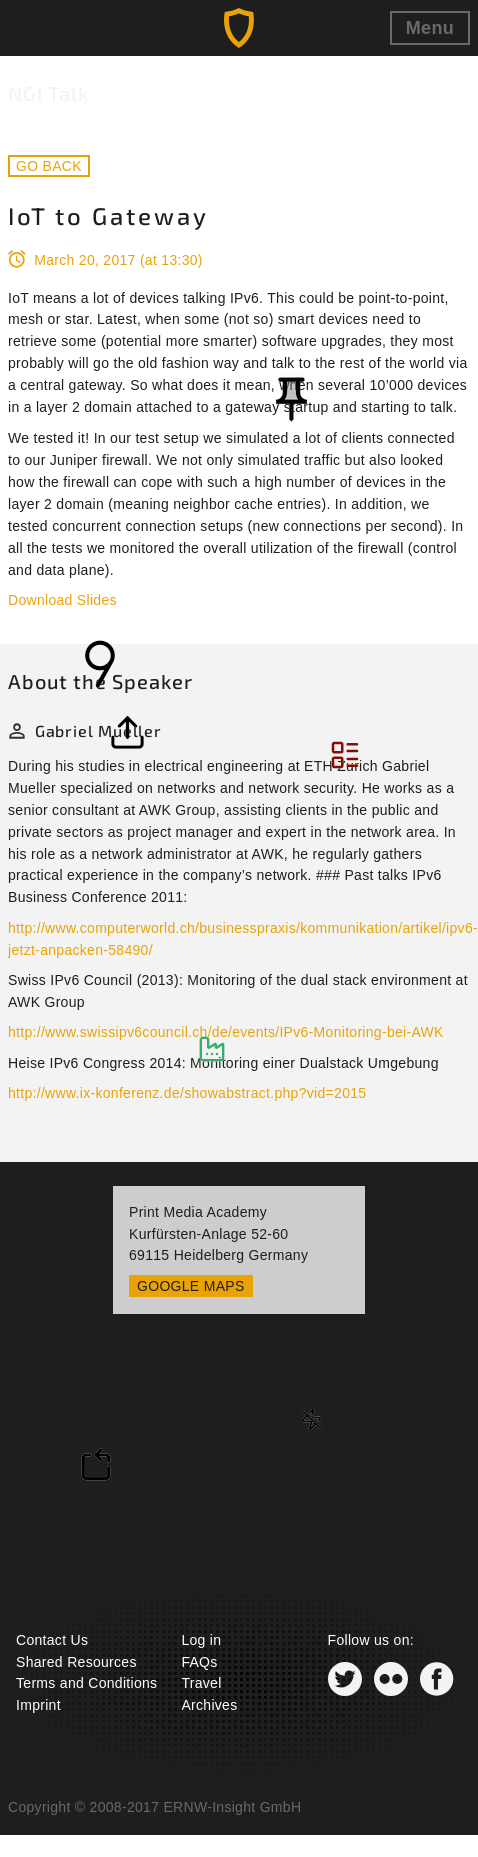 The width and height of the screenshot is (478, 1857). What do you see at coordinates (127, 732) in the screenshot?
I see `upload a file from your device` at bounding box center [127, 732].